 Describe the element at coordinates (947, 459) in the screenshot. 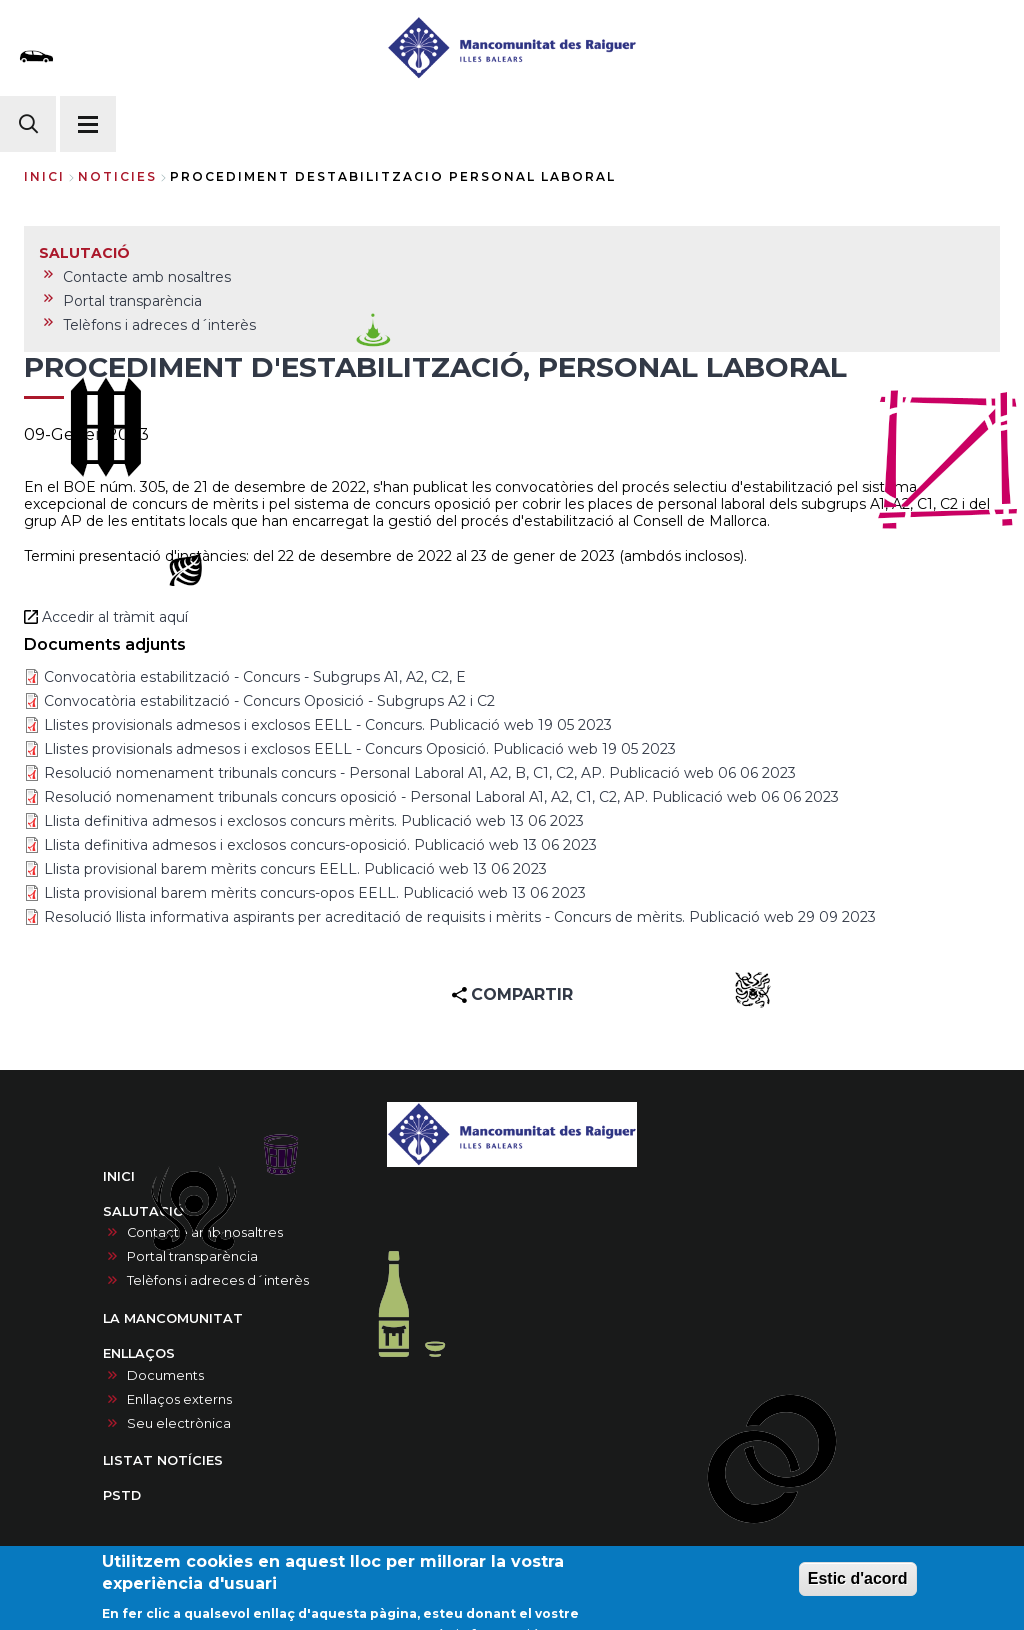

I see `frame or crop an image` at that location.